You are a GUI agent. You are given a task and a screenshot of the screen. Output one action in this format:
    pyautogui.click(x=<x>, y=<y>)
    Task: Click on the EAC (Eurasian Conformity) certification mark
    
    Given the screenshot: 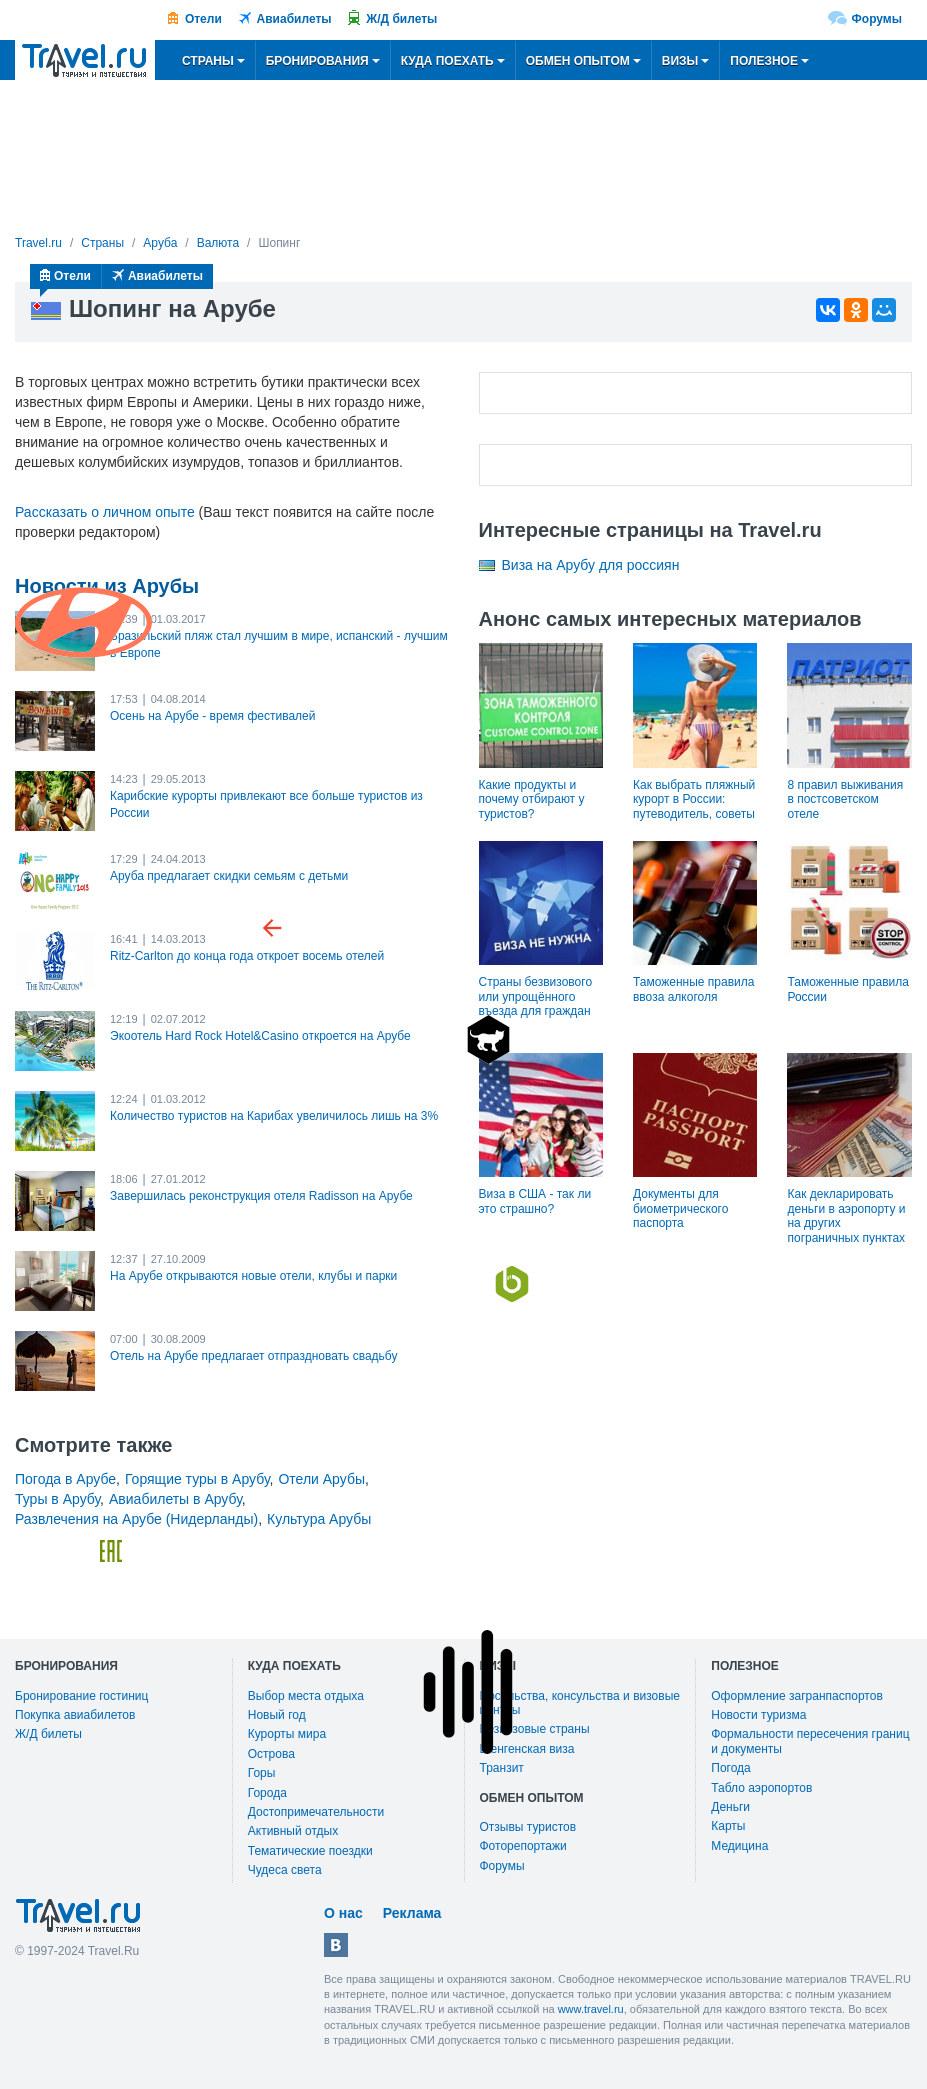 What is the action you would take?
    pyautogui.click(x=111, y=1551)
    